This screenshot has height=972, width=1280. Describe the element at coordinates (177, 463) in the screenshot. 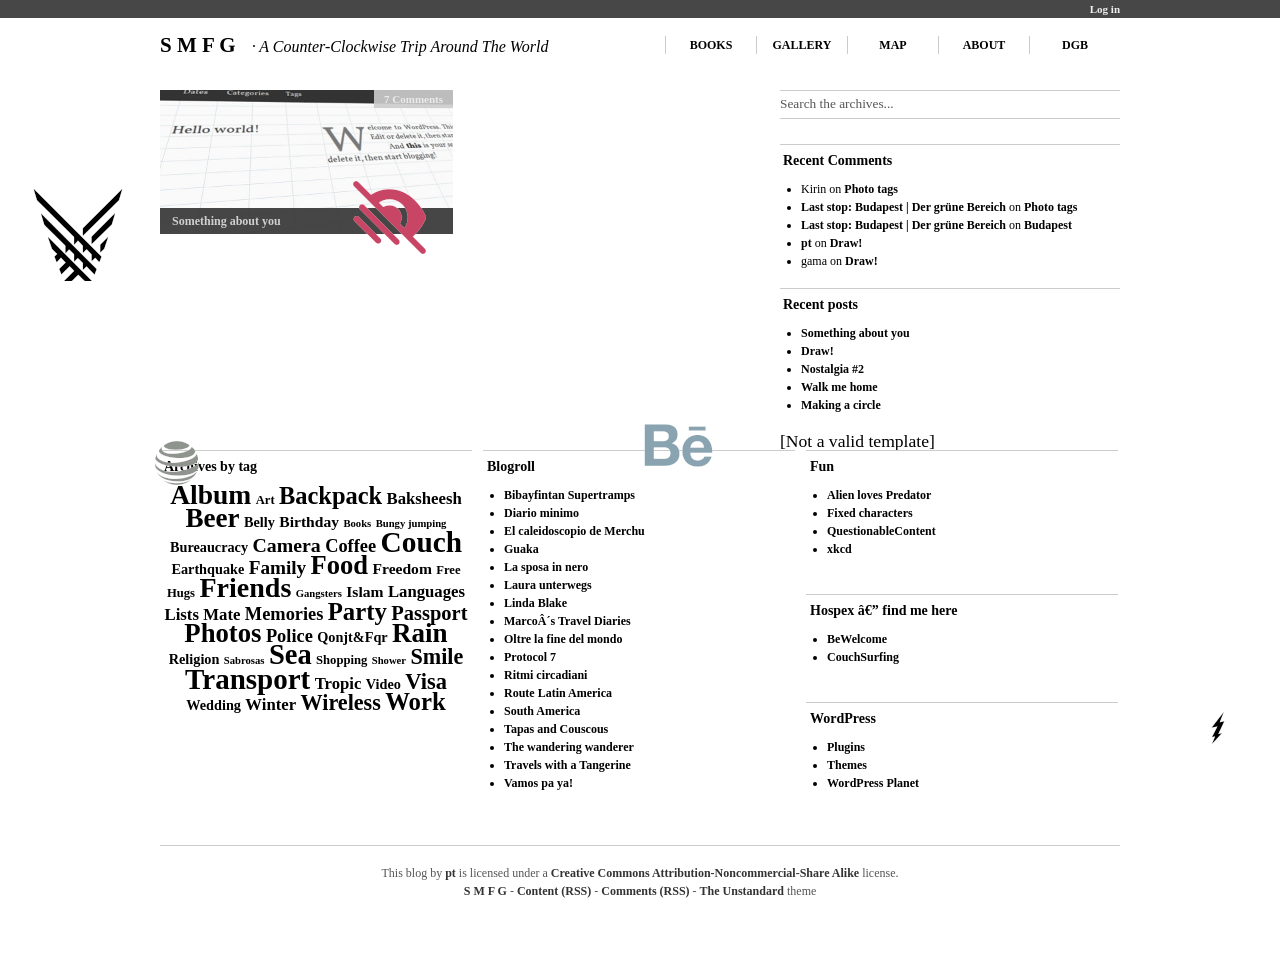

I see `AT&T company logo` at that location.